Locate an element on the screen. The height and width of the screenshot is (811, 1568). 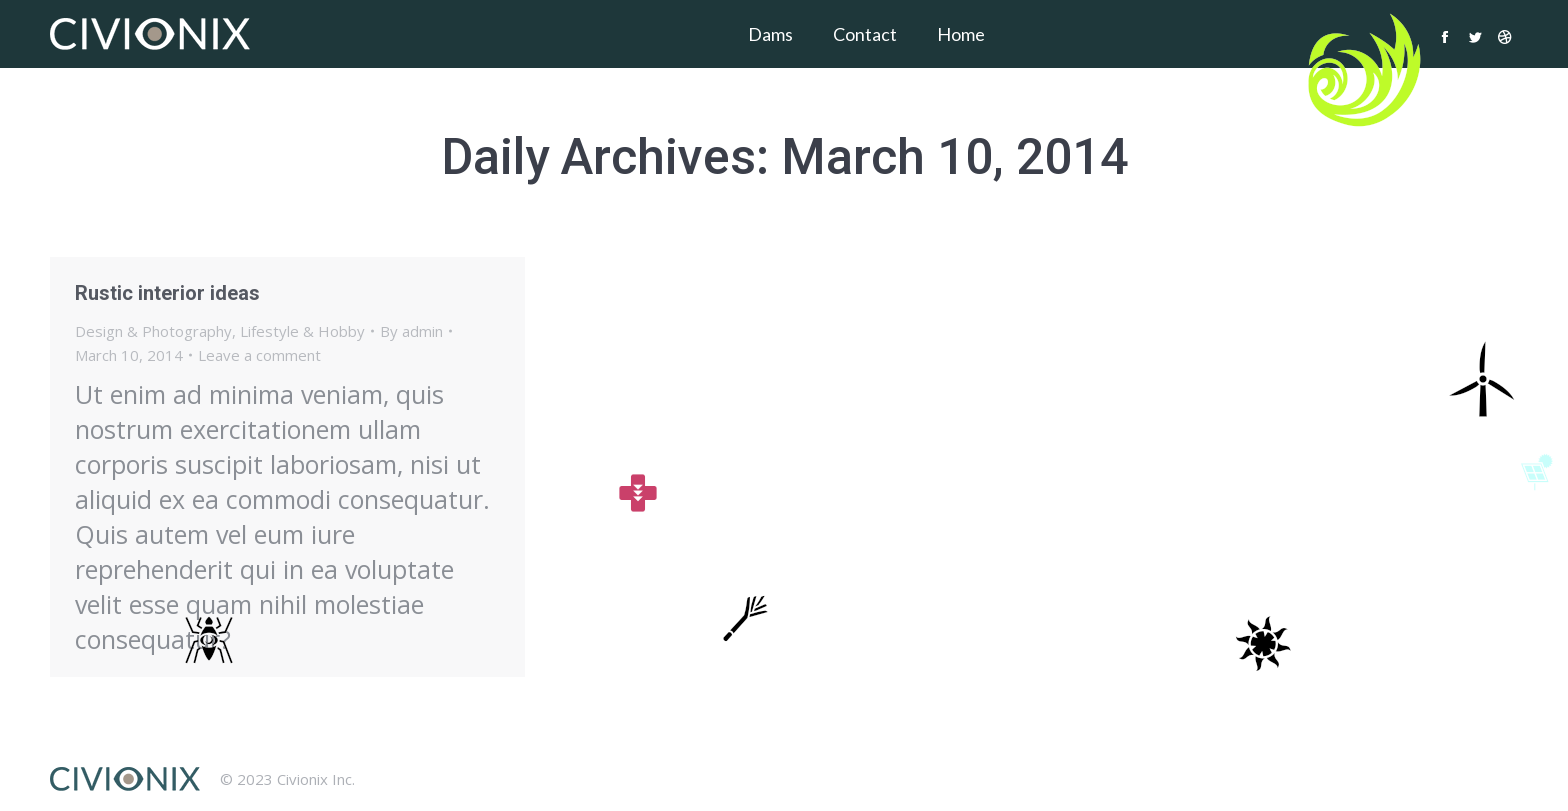
wind turbine or wind energy indicator is located at coordinates (1483, 379).